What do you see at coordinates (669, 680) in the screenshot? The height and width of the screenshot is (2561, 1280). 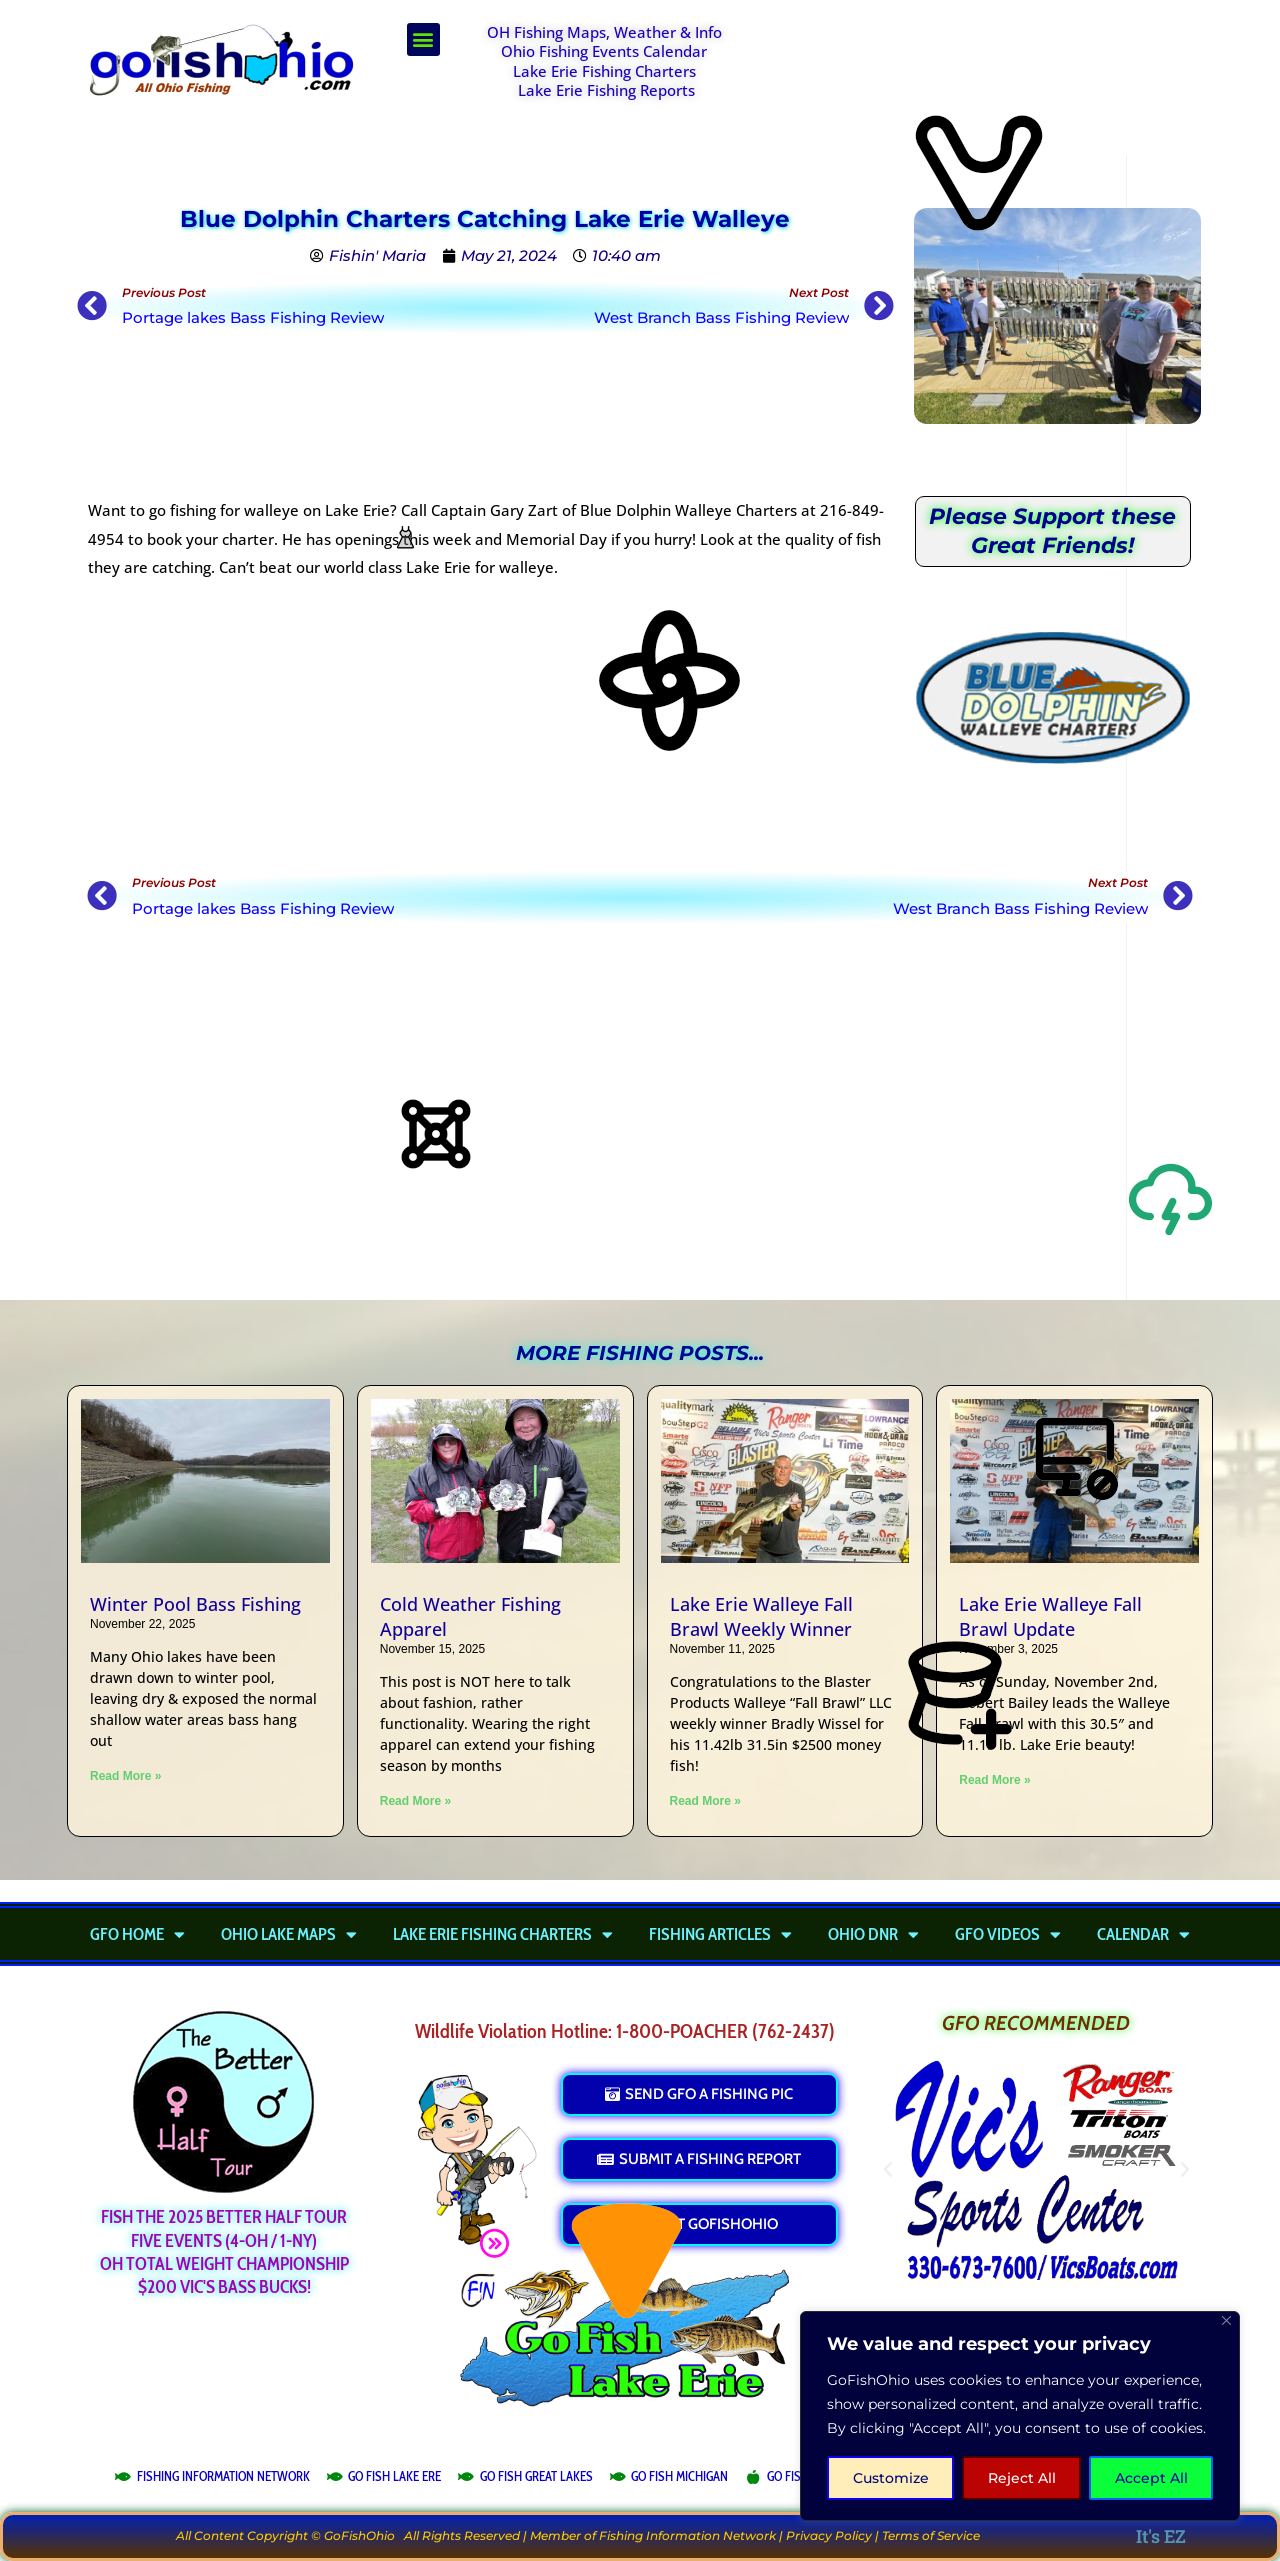 I see `supernova app or service branding` at bounding box center [669, 680].